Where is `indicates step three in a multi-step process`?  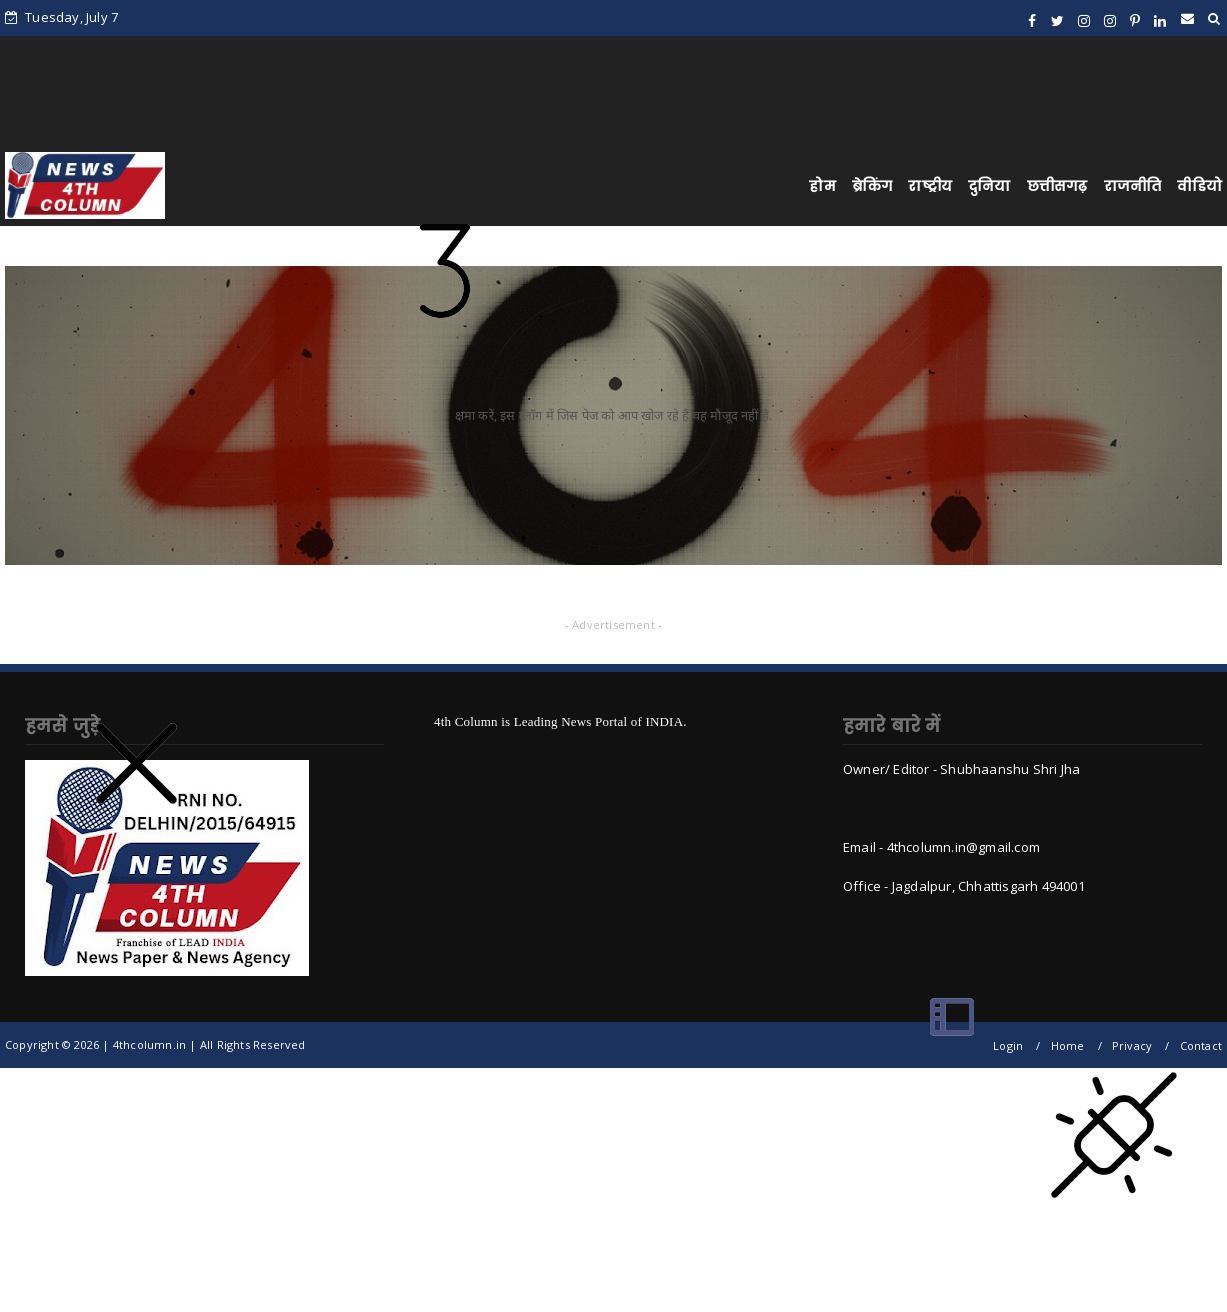
indicates step three in a multi-step process is located at coordinates (445, 271).